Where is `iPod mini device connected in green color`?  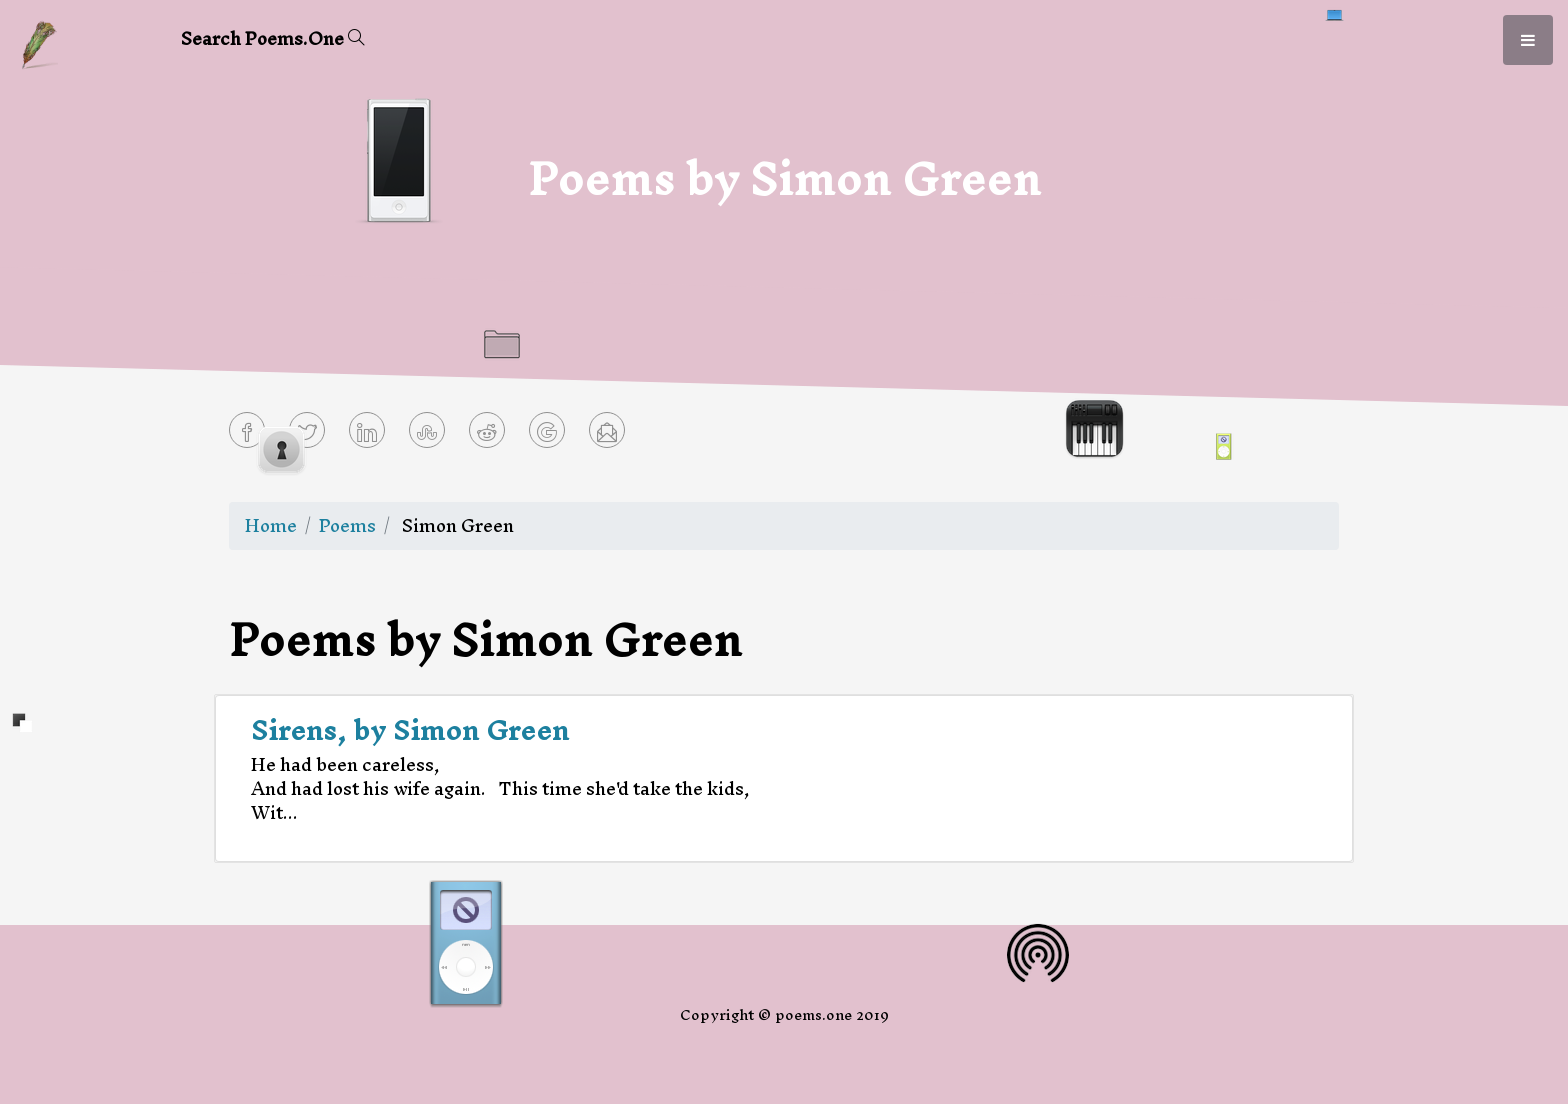 iPod mini device connected in green color is located at coordinates (1223, 446).